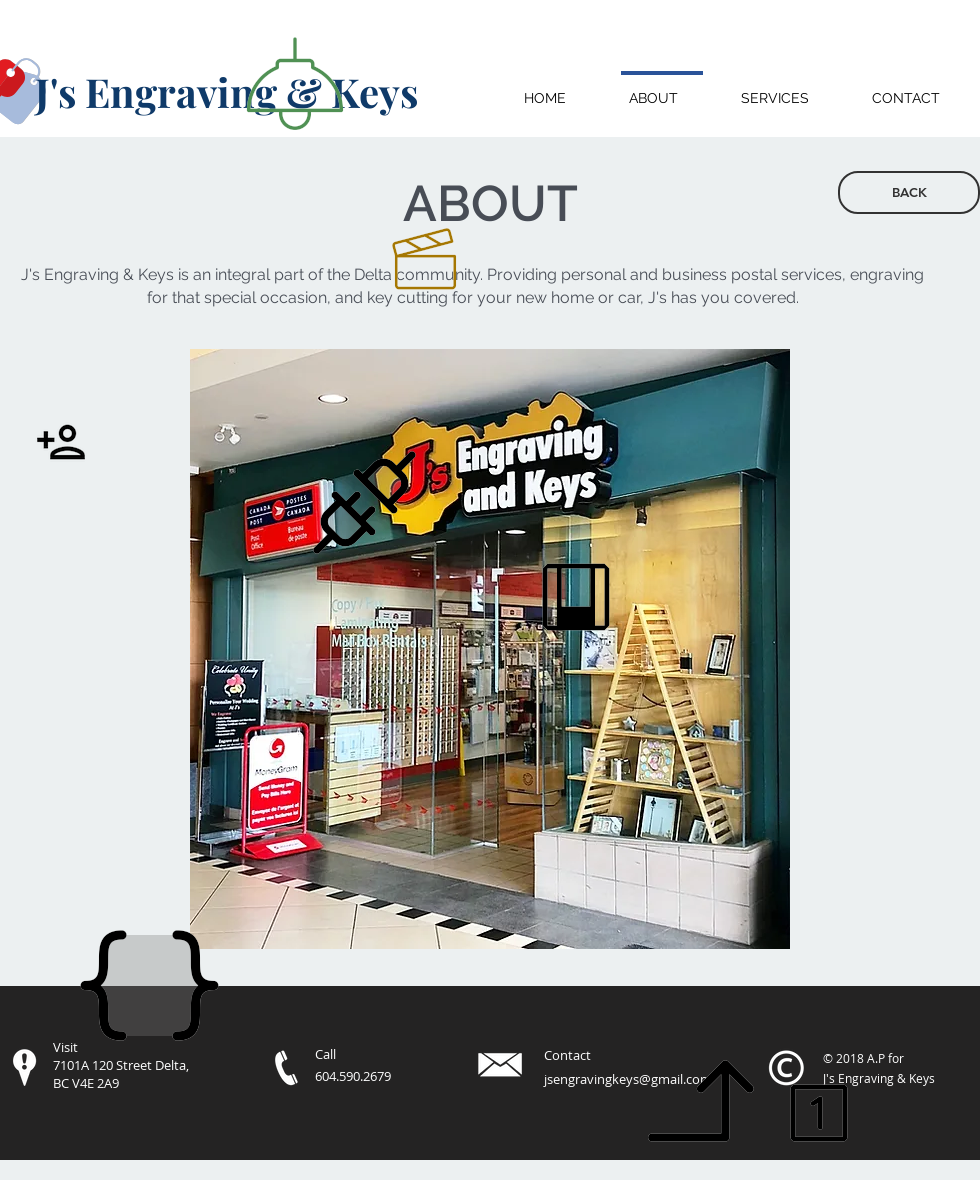 The width and height of the screenshot is (980, 1180). I want to click on toggle pendant light on/off, so click(295, 89).